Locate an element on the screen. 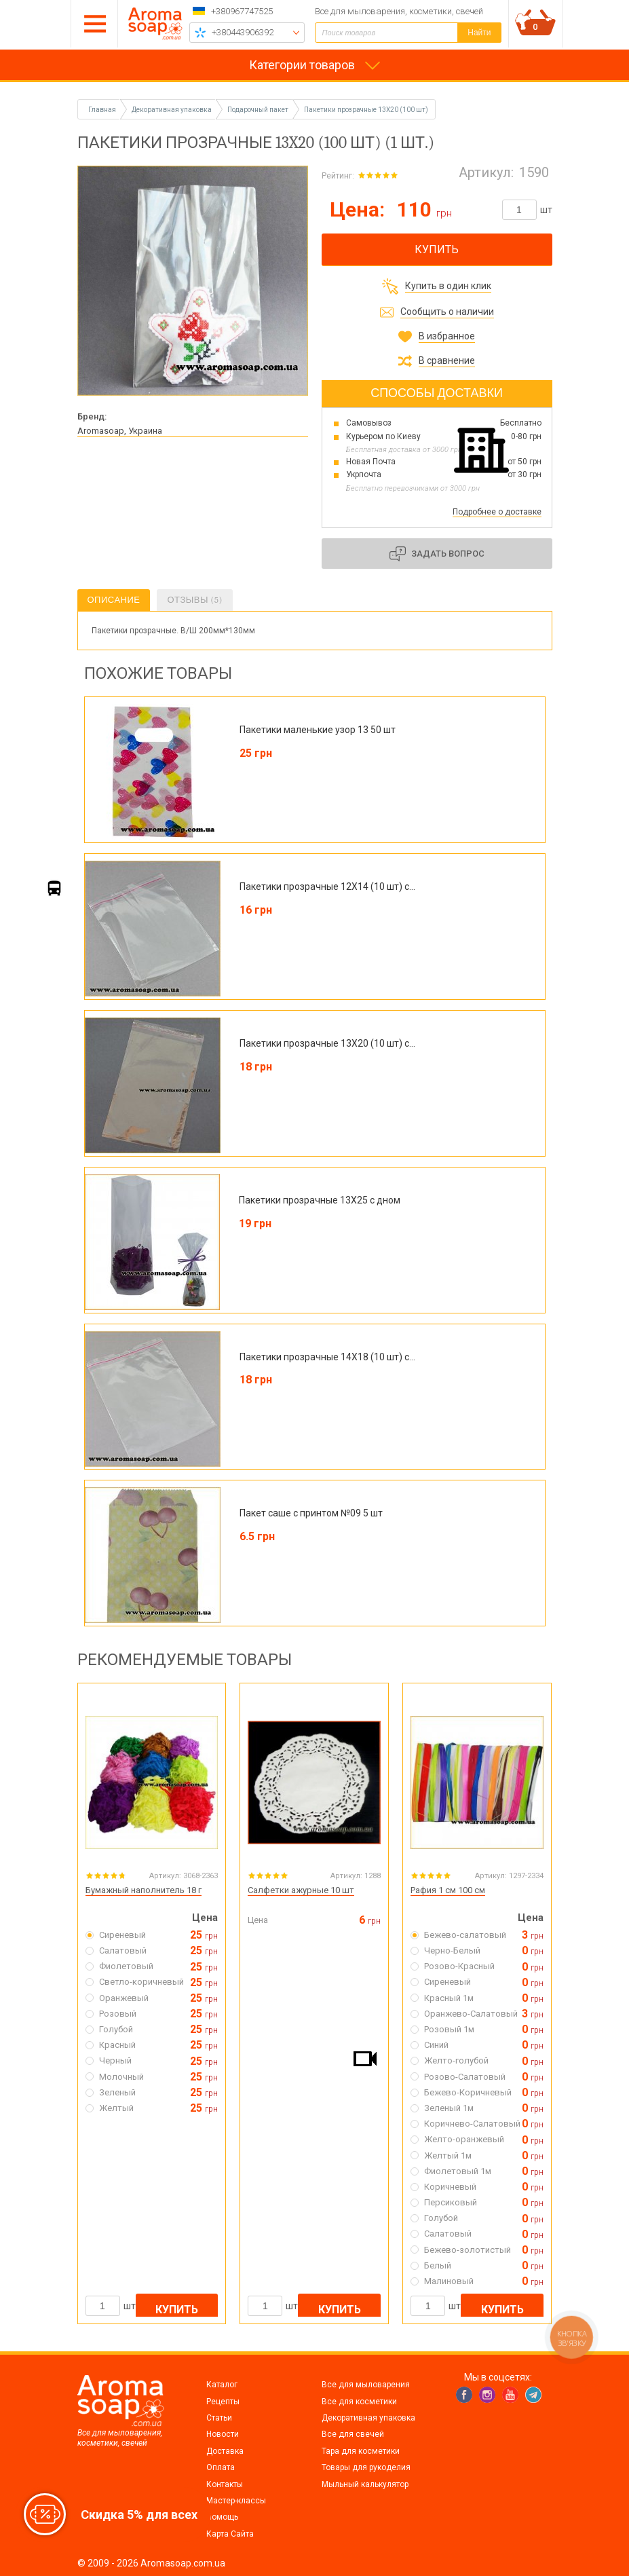 The width and height of the screenshot is (629, 2576). start a video call is located at coordinates (365, 2059).